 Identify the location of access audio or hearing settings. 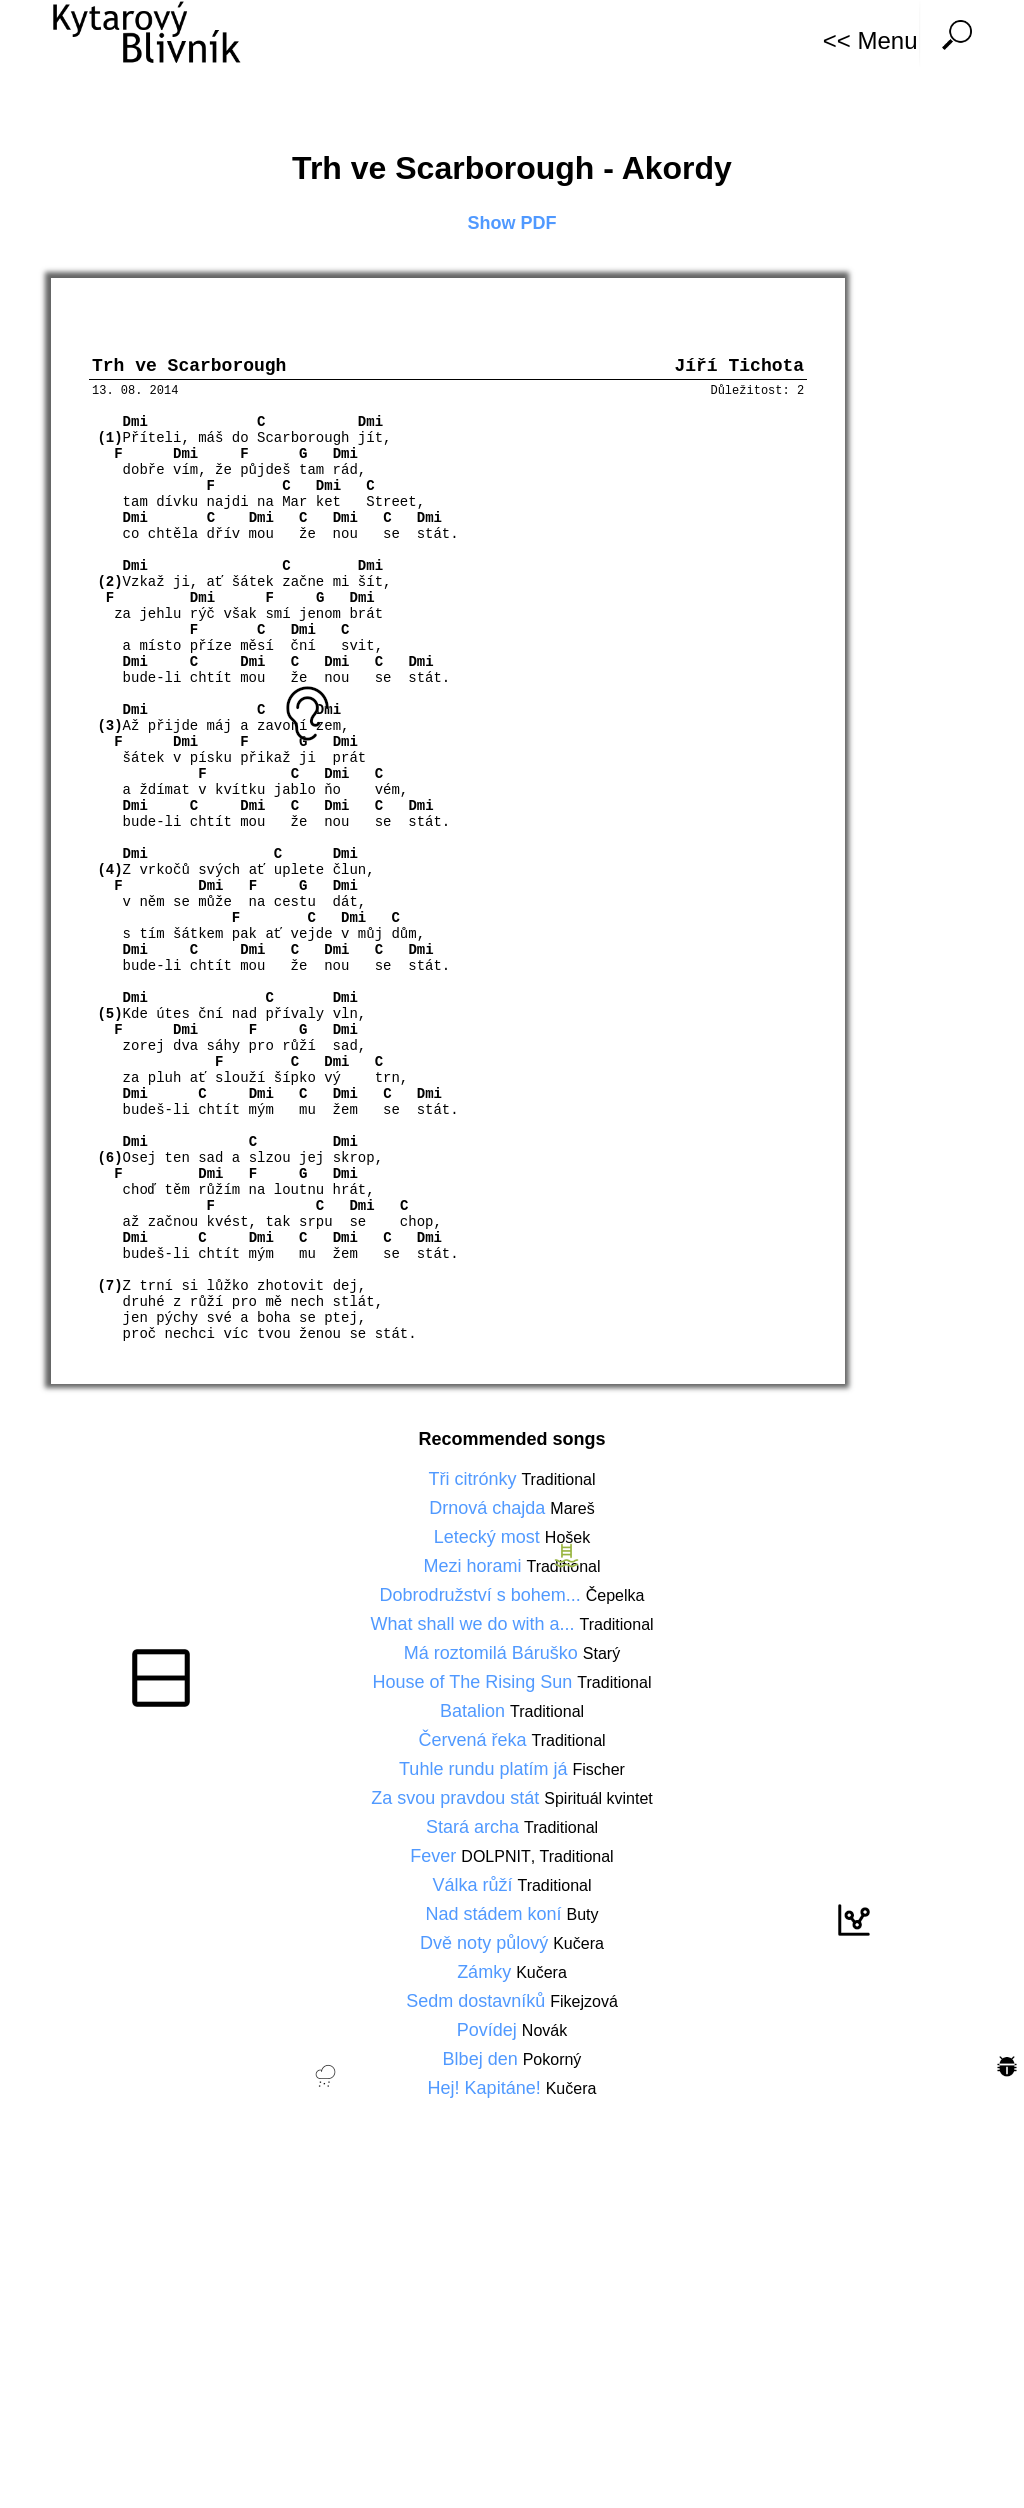
(307, 713).